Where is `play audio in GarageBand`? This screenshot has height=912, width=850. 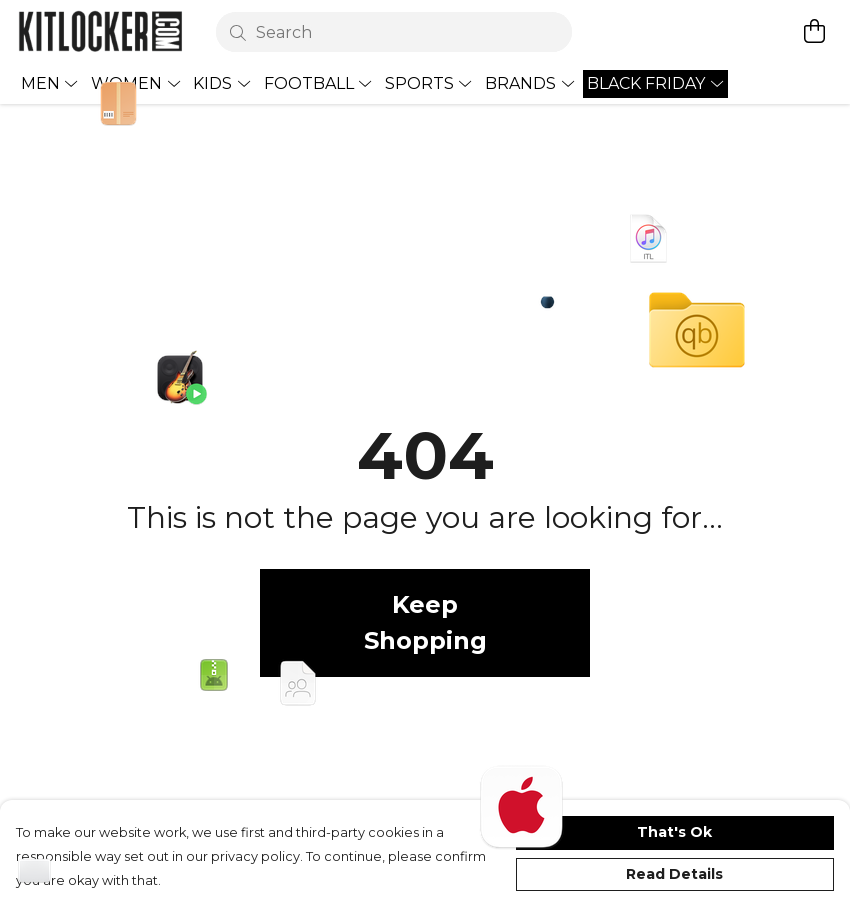 play audio in GarageBand is located at coordinates (180, 378).